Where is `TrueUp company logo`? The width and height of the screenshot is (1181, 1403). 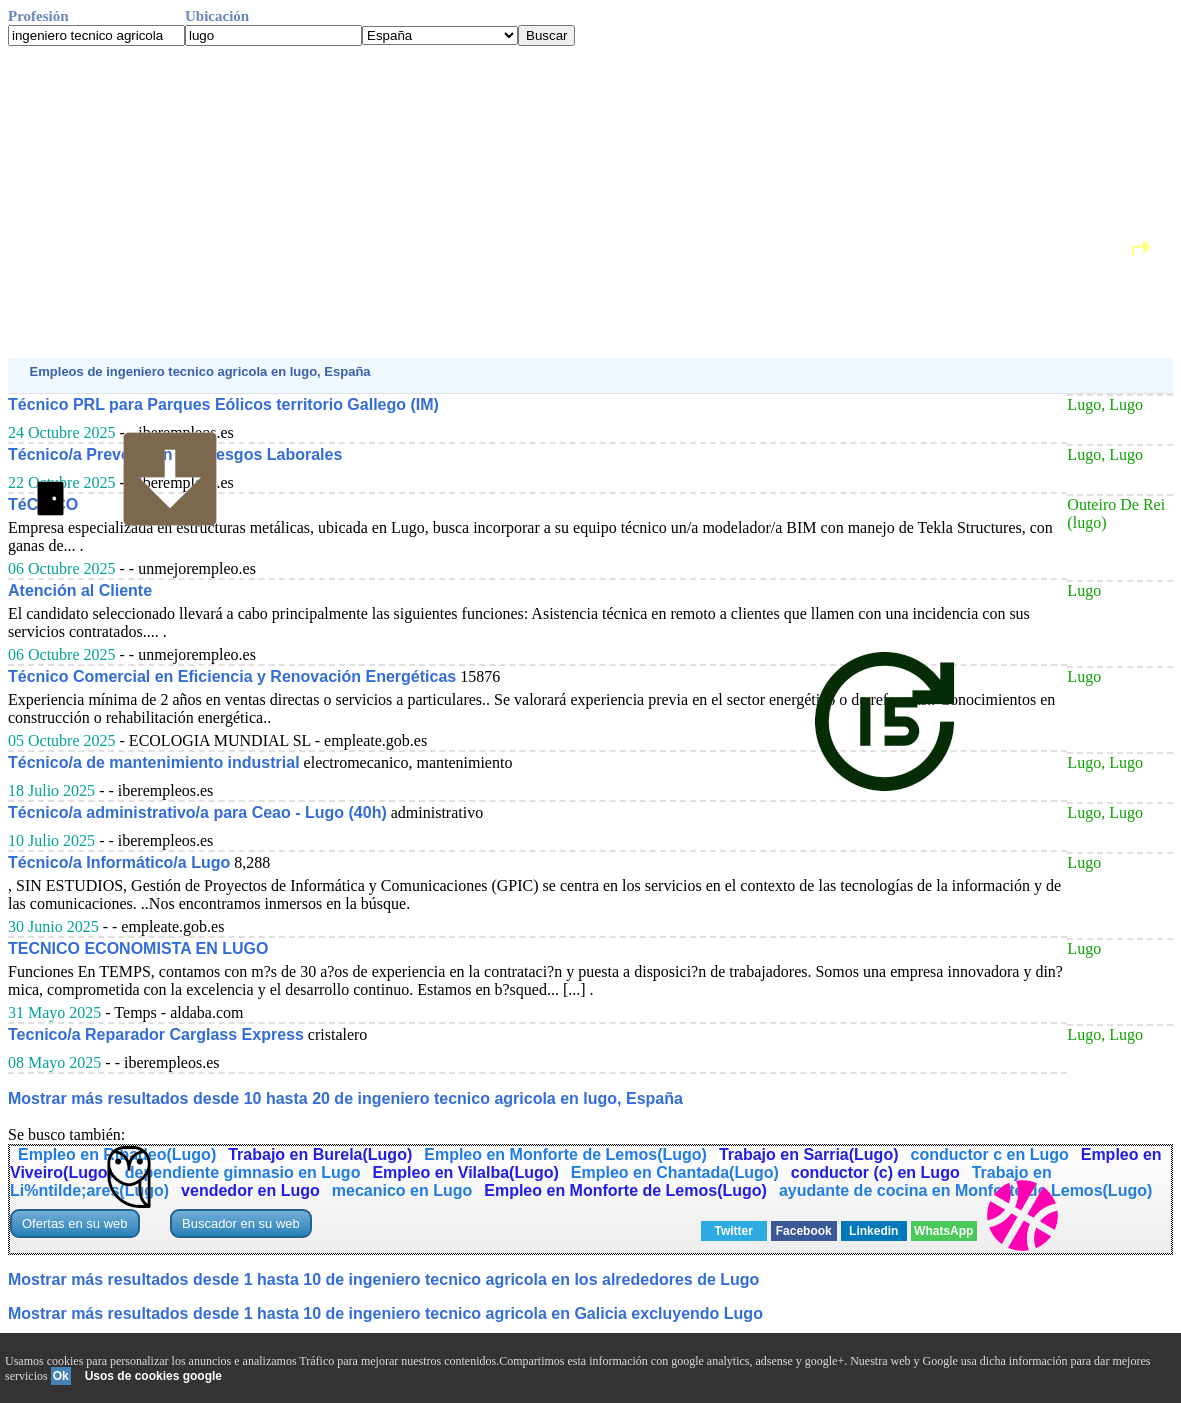 TrueUp company logo is located at coordinates (129, 1177).